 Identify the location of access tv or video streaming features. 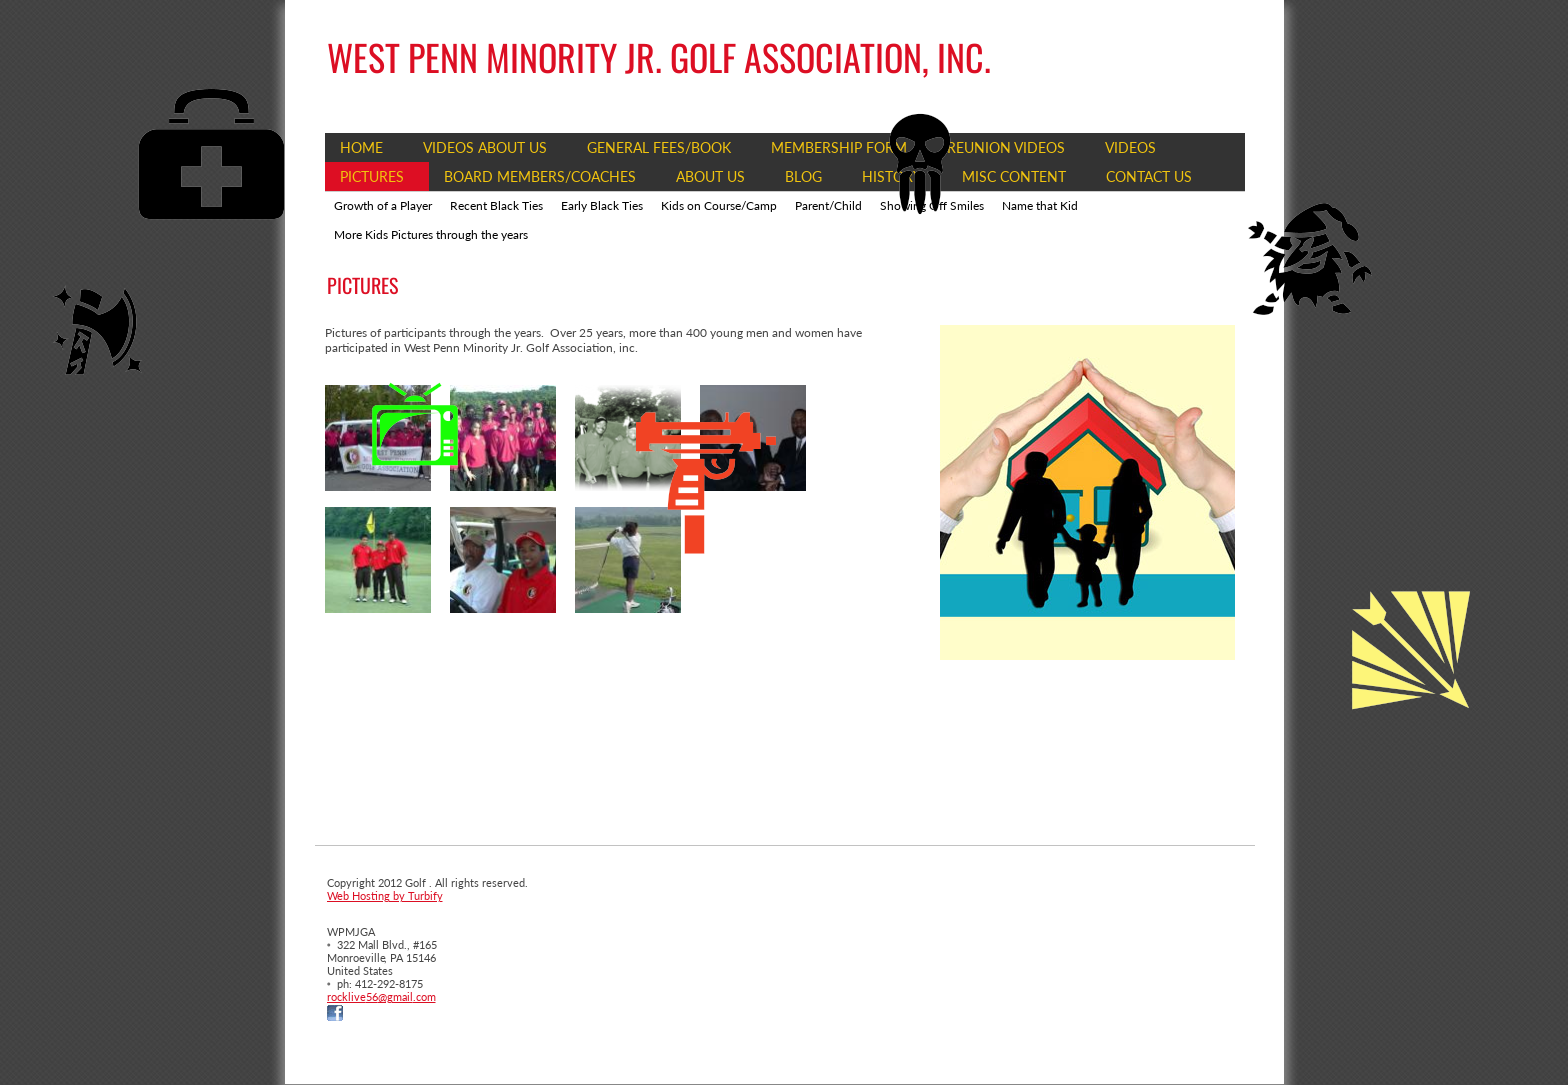
(415, 424).